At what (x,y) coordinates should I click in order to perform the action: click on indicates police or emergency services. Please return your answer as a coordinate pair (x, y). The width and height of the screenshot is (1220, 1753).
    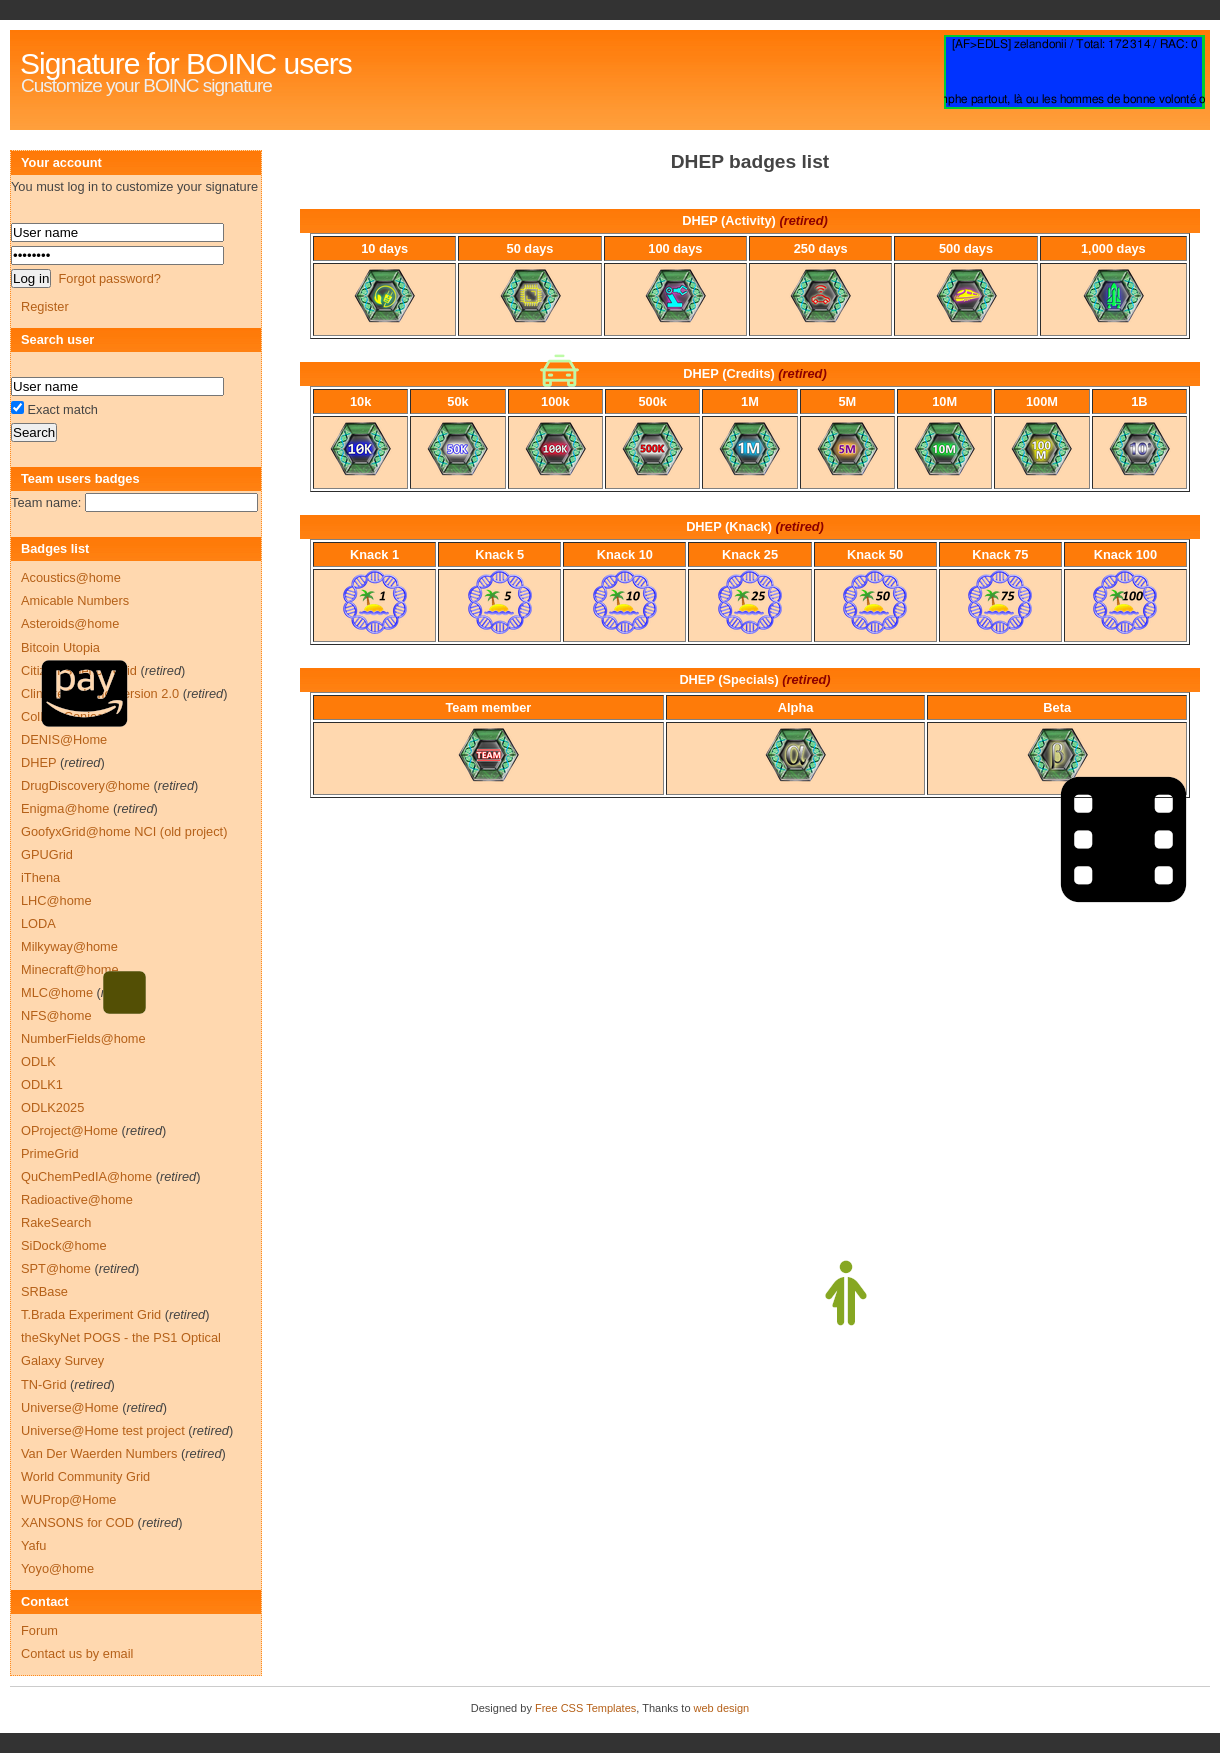
    Looking at the image, I should click on (559, 372).